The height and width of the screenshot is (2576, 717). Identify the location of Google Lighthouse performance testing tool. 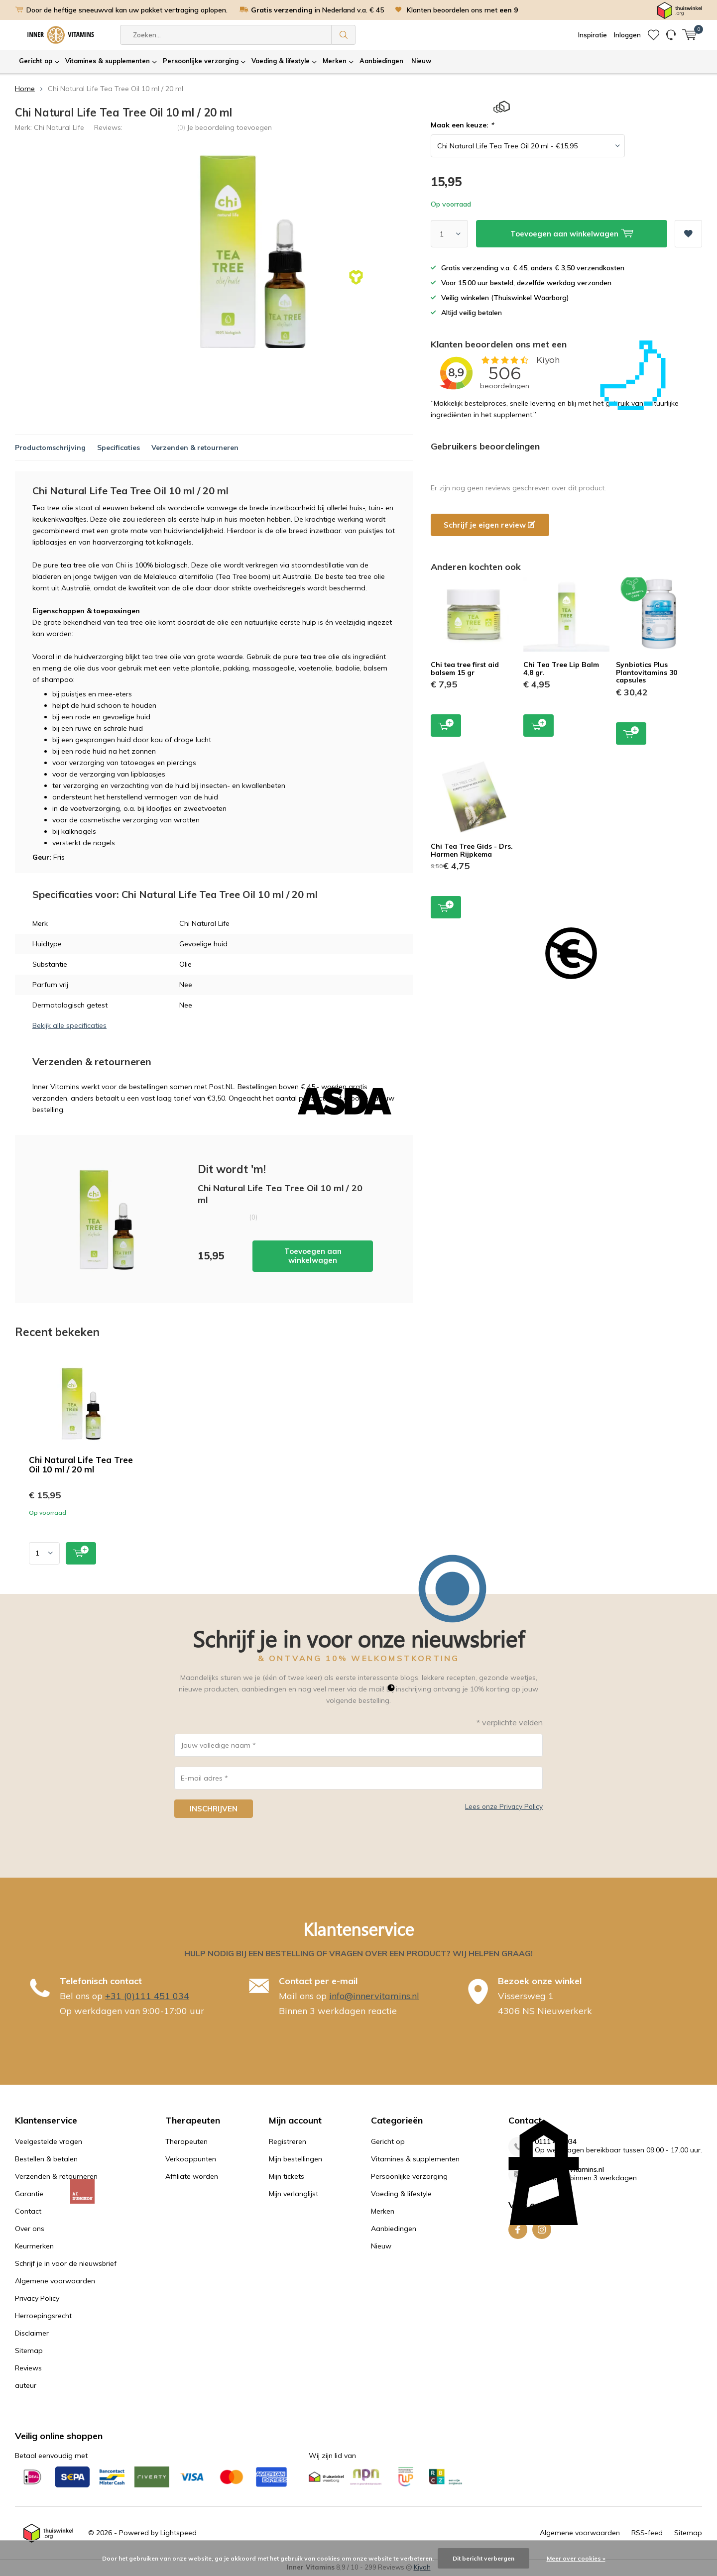
(544, 2172).